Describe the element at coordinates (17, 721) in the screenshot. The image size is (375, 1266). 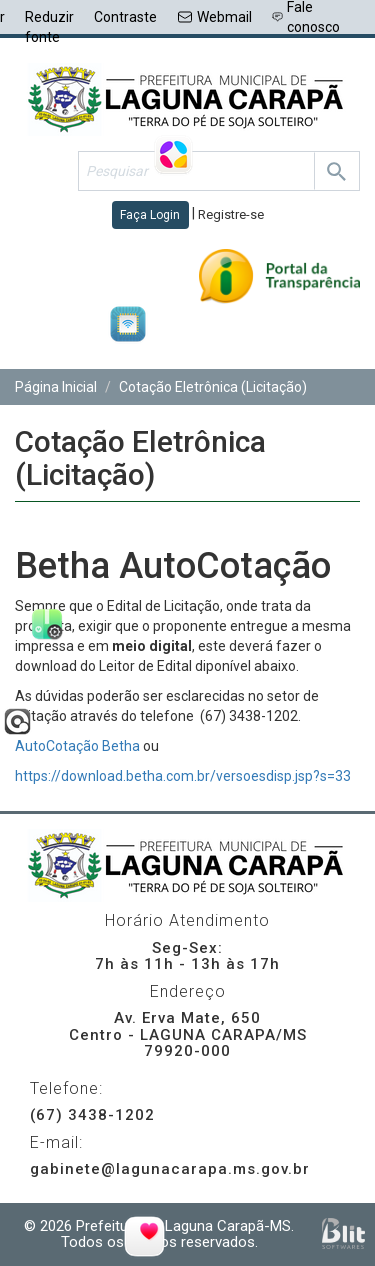
I see `open giada audio sequencer application` at that location.